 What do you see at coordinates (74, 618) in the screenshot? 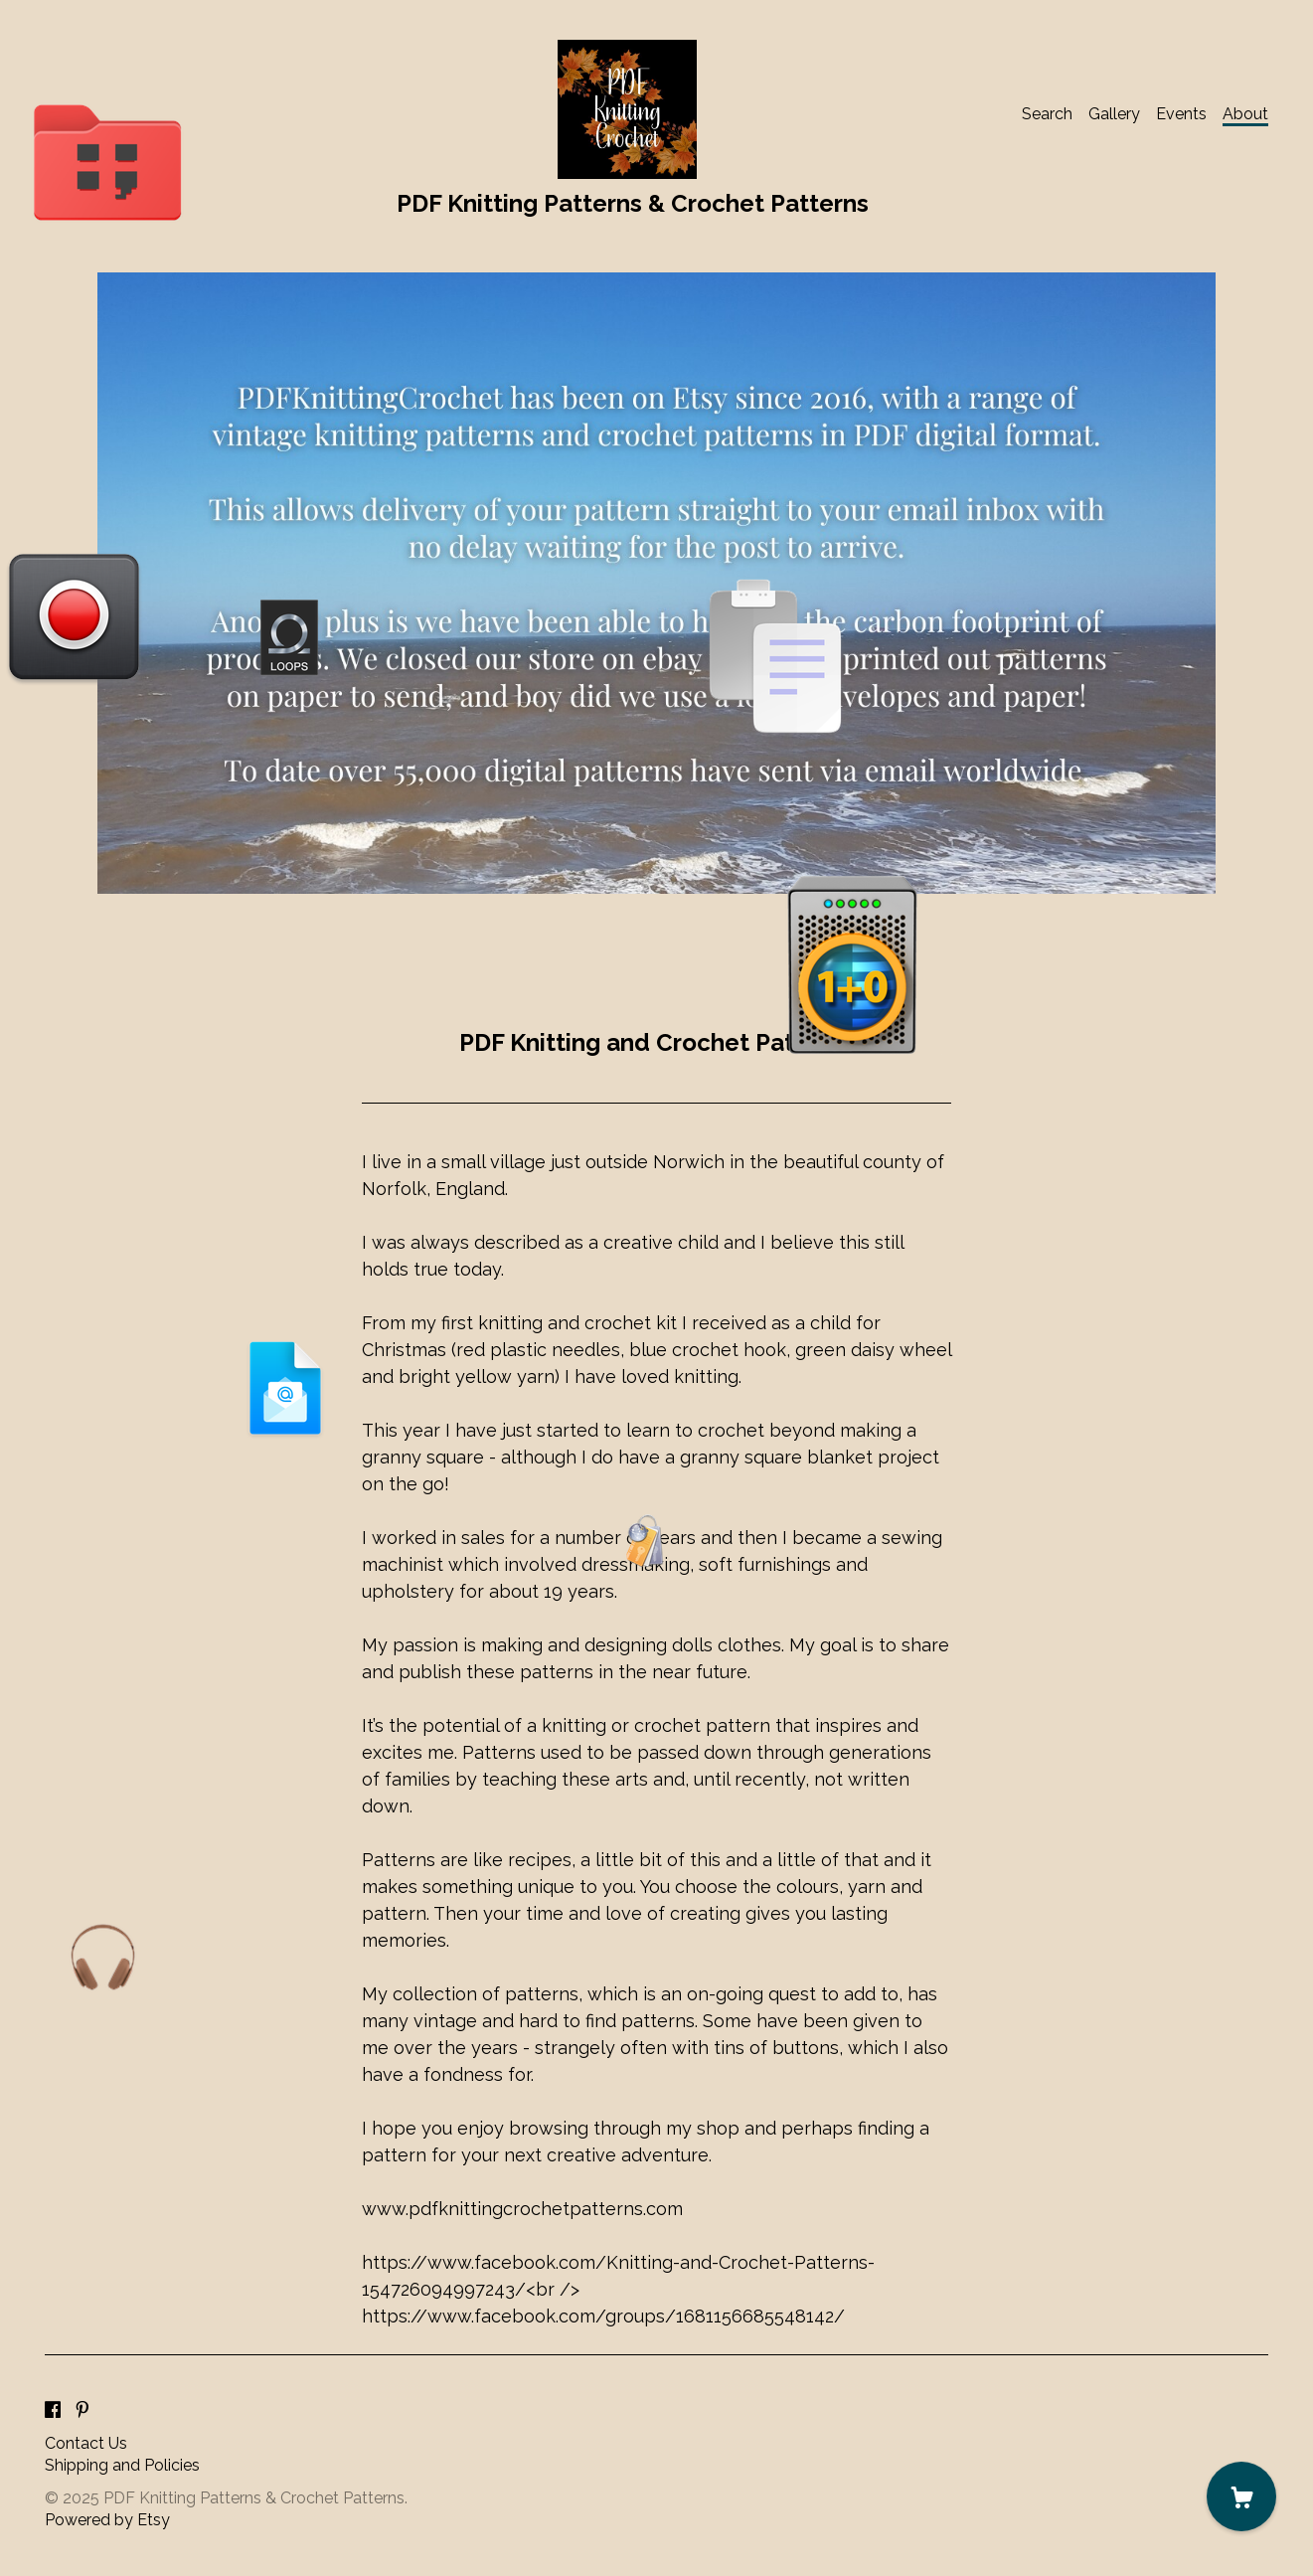
I see `view notifications and alerts` at bounding box center [74, 618].